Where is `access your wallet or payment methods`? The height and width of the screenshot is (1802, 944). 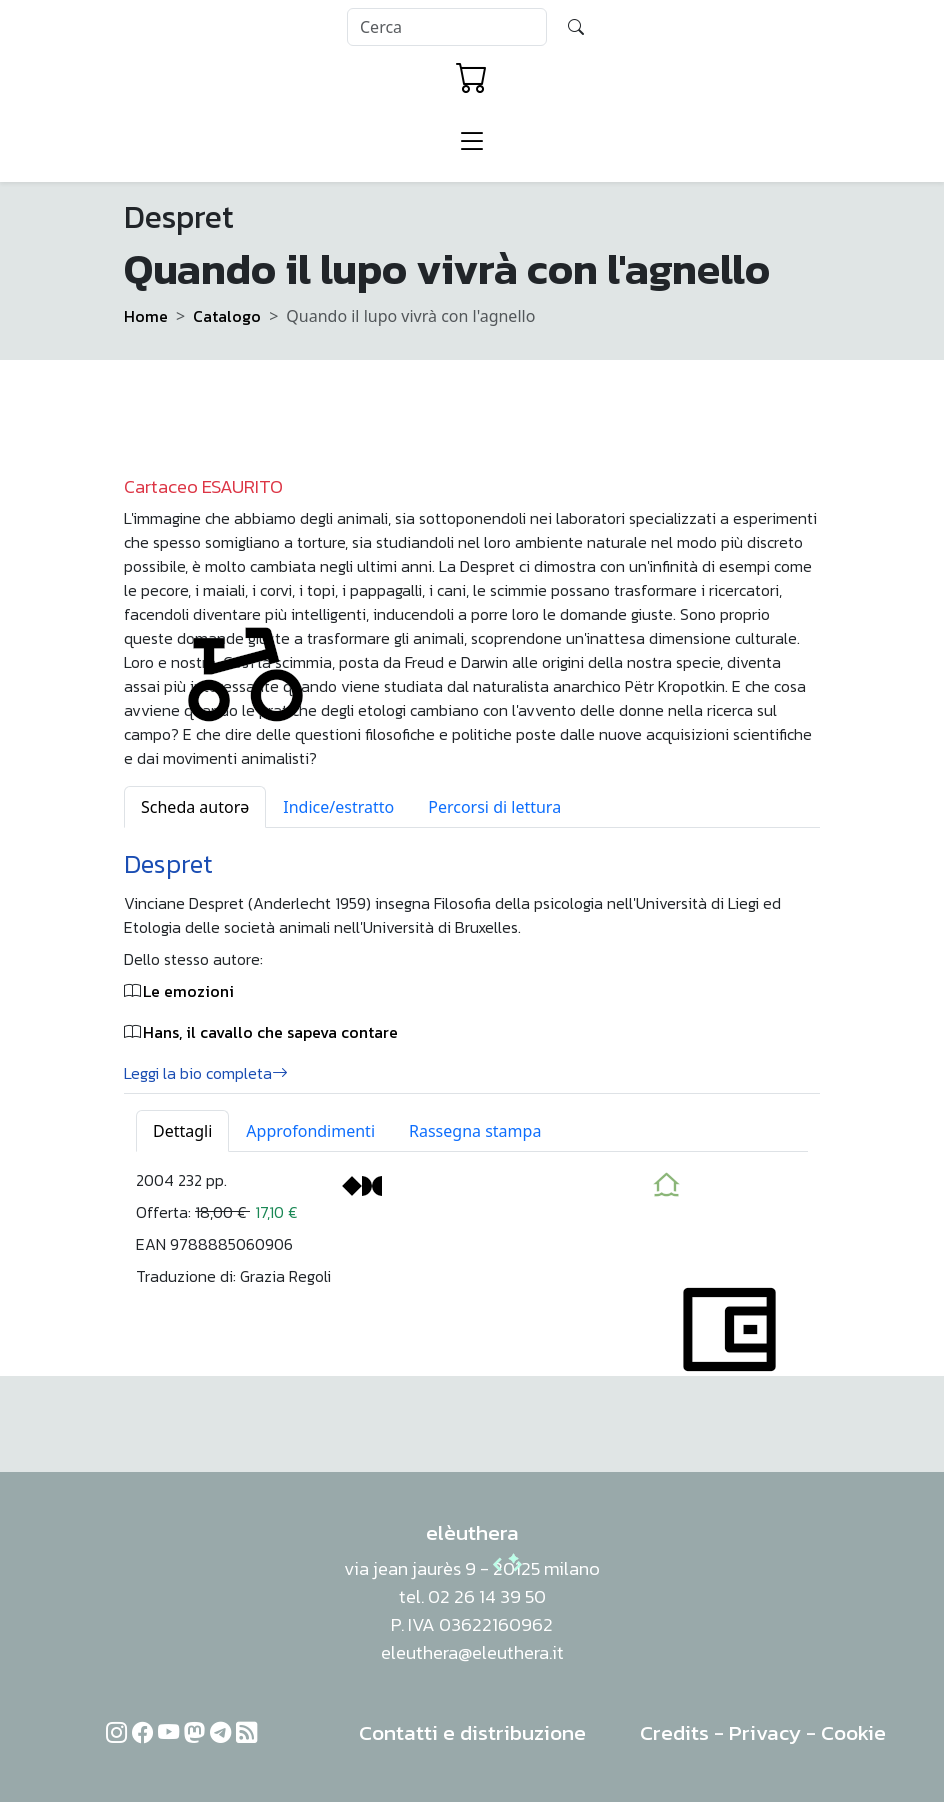
access your wallet or payment methods is located at coordinates (729, 1329).